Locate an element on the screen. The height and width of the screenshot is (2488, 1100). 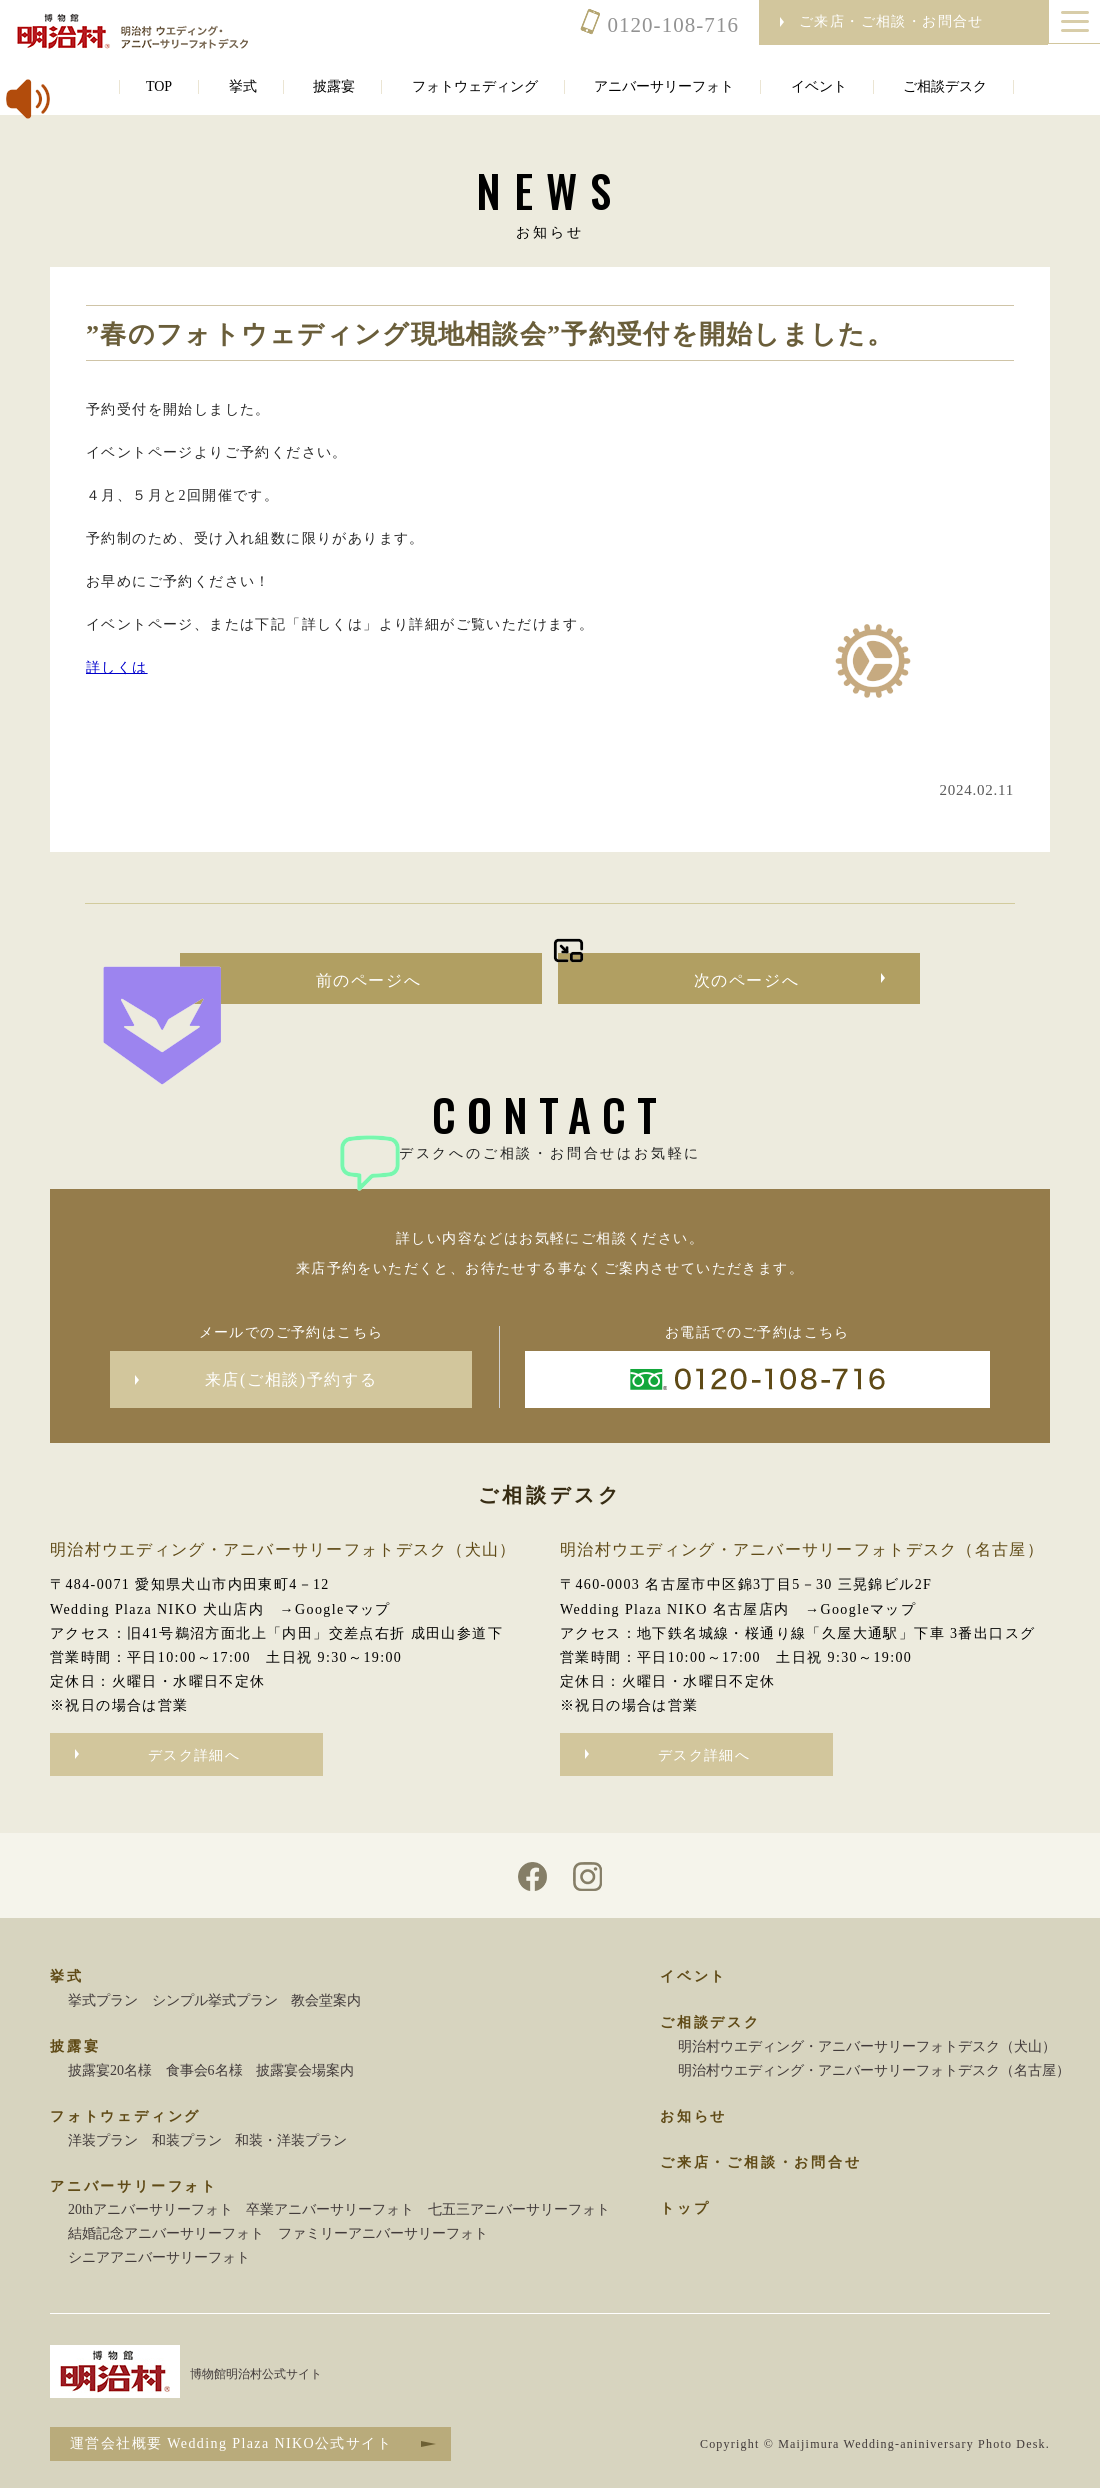
open chat or messaging is located at coordinates (370, 1163).